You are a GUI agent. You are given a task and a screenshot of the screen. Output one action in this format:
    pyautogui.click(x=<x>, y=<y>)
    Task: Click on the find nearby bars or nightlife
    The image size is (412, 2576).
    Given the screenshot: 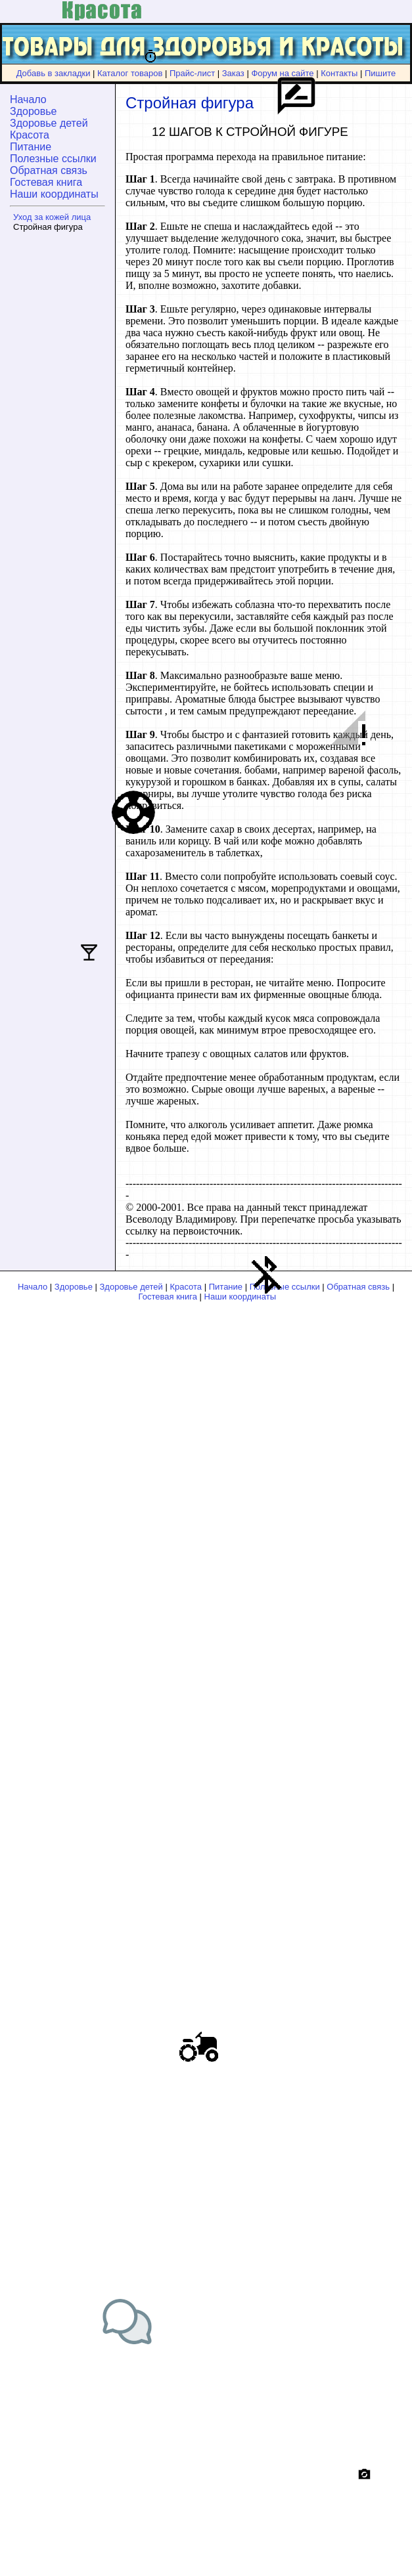 What is the action you would take?
    pyautogui.click(x=89, y=952)
    